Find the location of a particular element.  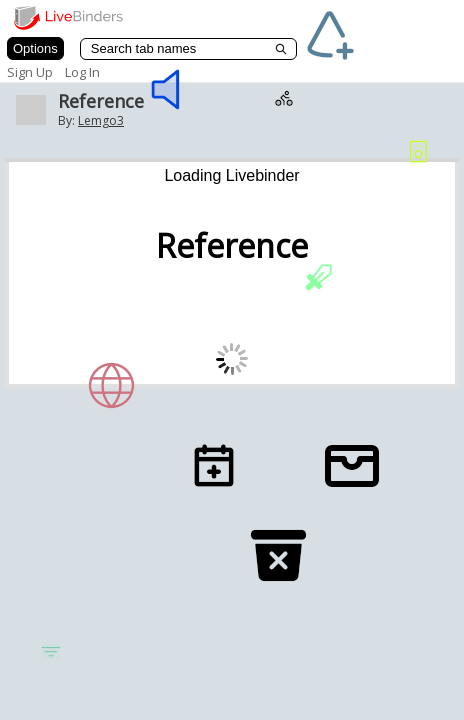

add a new cone or marker is located at coordinates (329, 35).